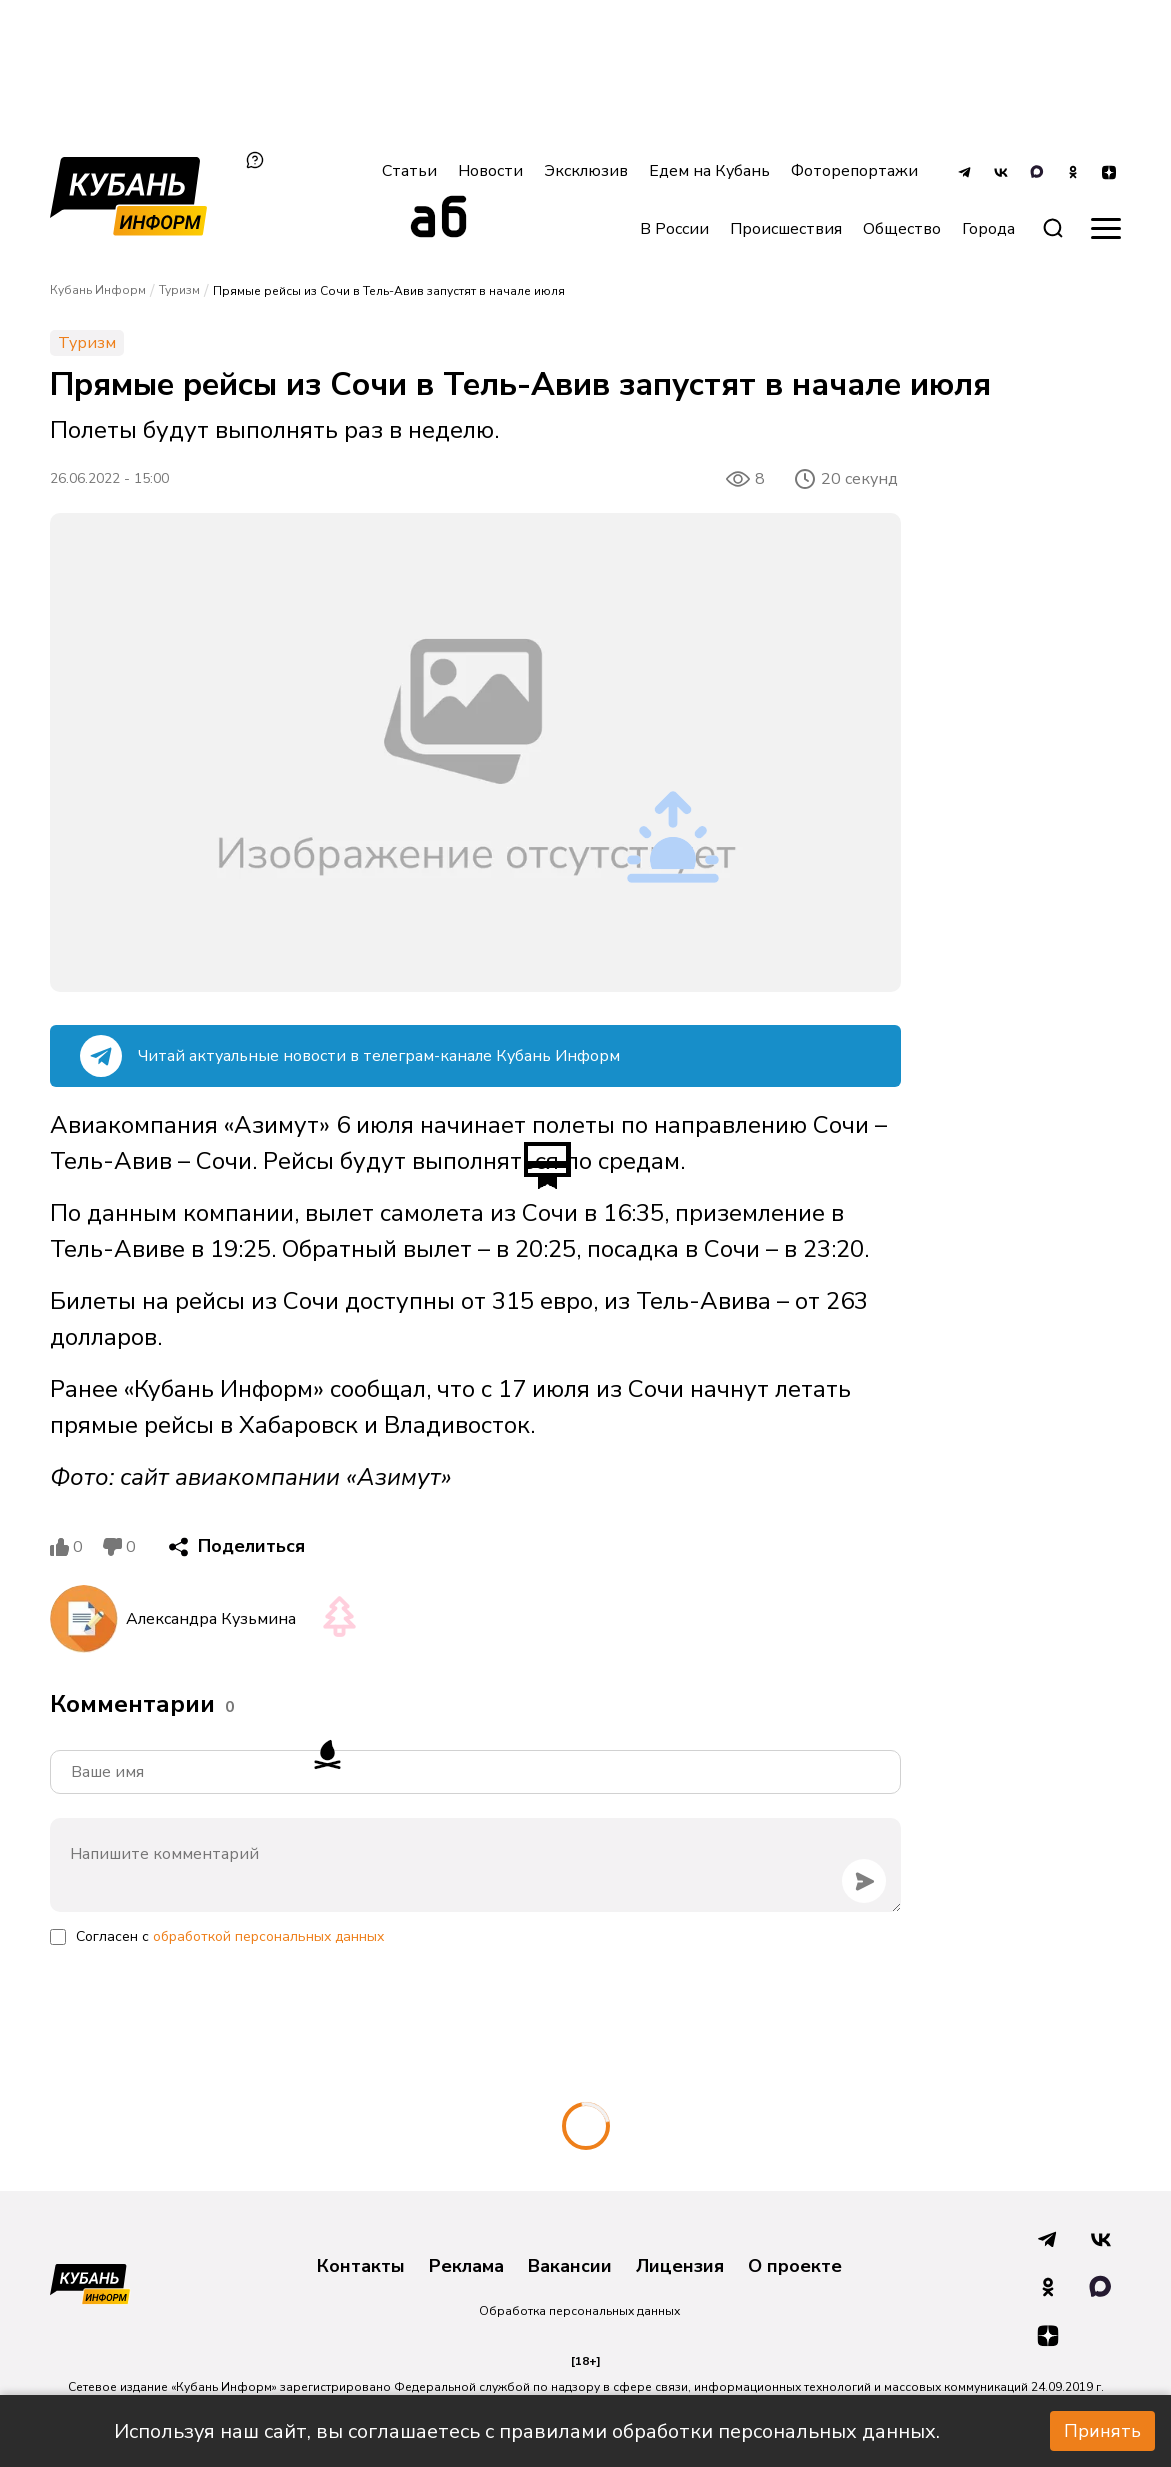 This screenshot has height=2467, width=1171. What do you see at coordinates (438, 216) in the screenshot?
I see `switch to cyrillic keyboard layout` at bounding box center [438, 216].